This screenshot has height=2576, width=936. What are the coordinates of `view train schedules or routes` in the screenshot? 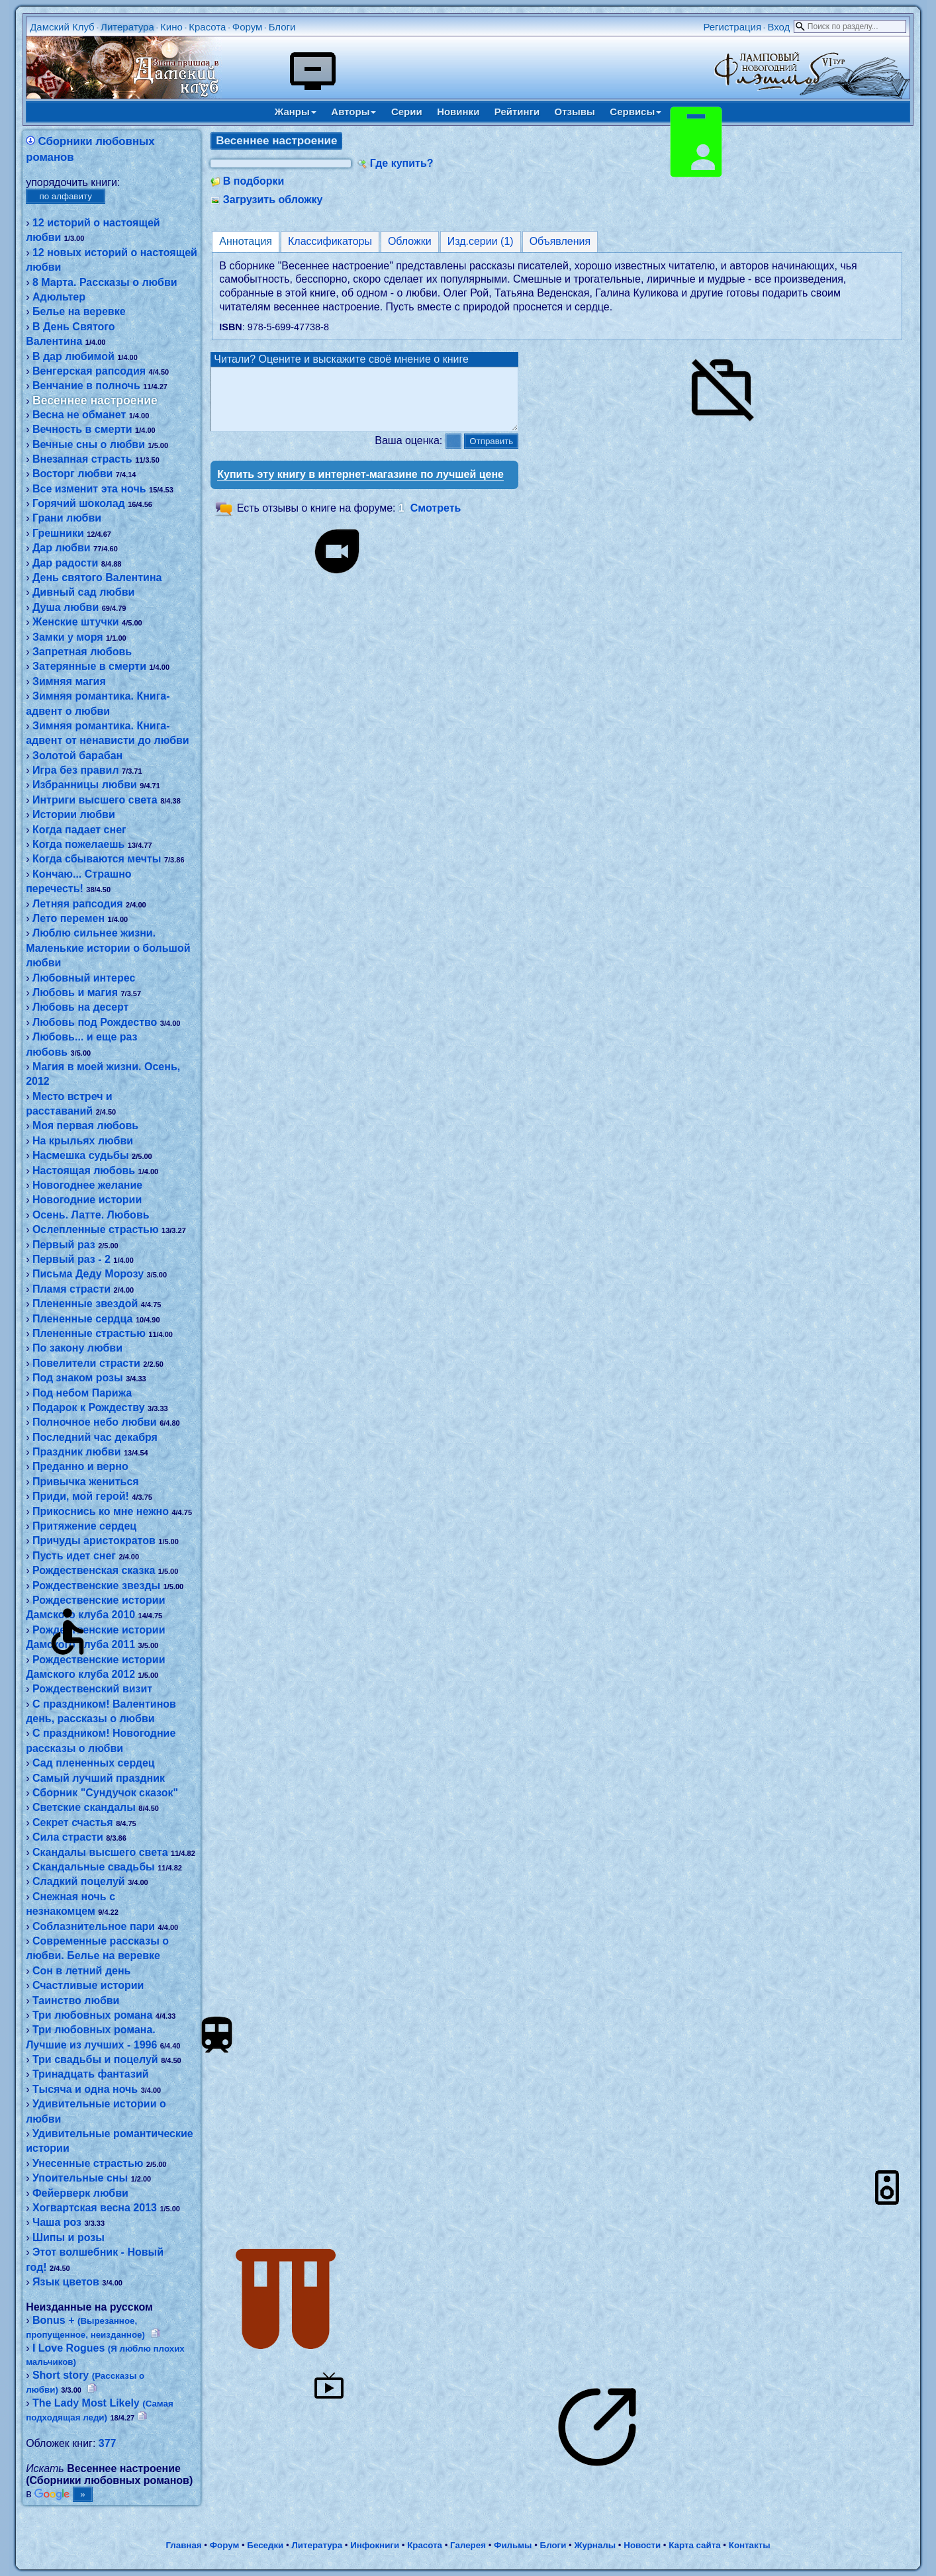 It's located at (216, 2035).